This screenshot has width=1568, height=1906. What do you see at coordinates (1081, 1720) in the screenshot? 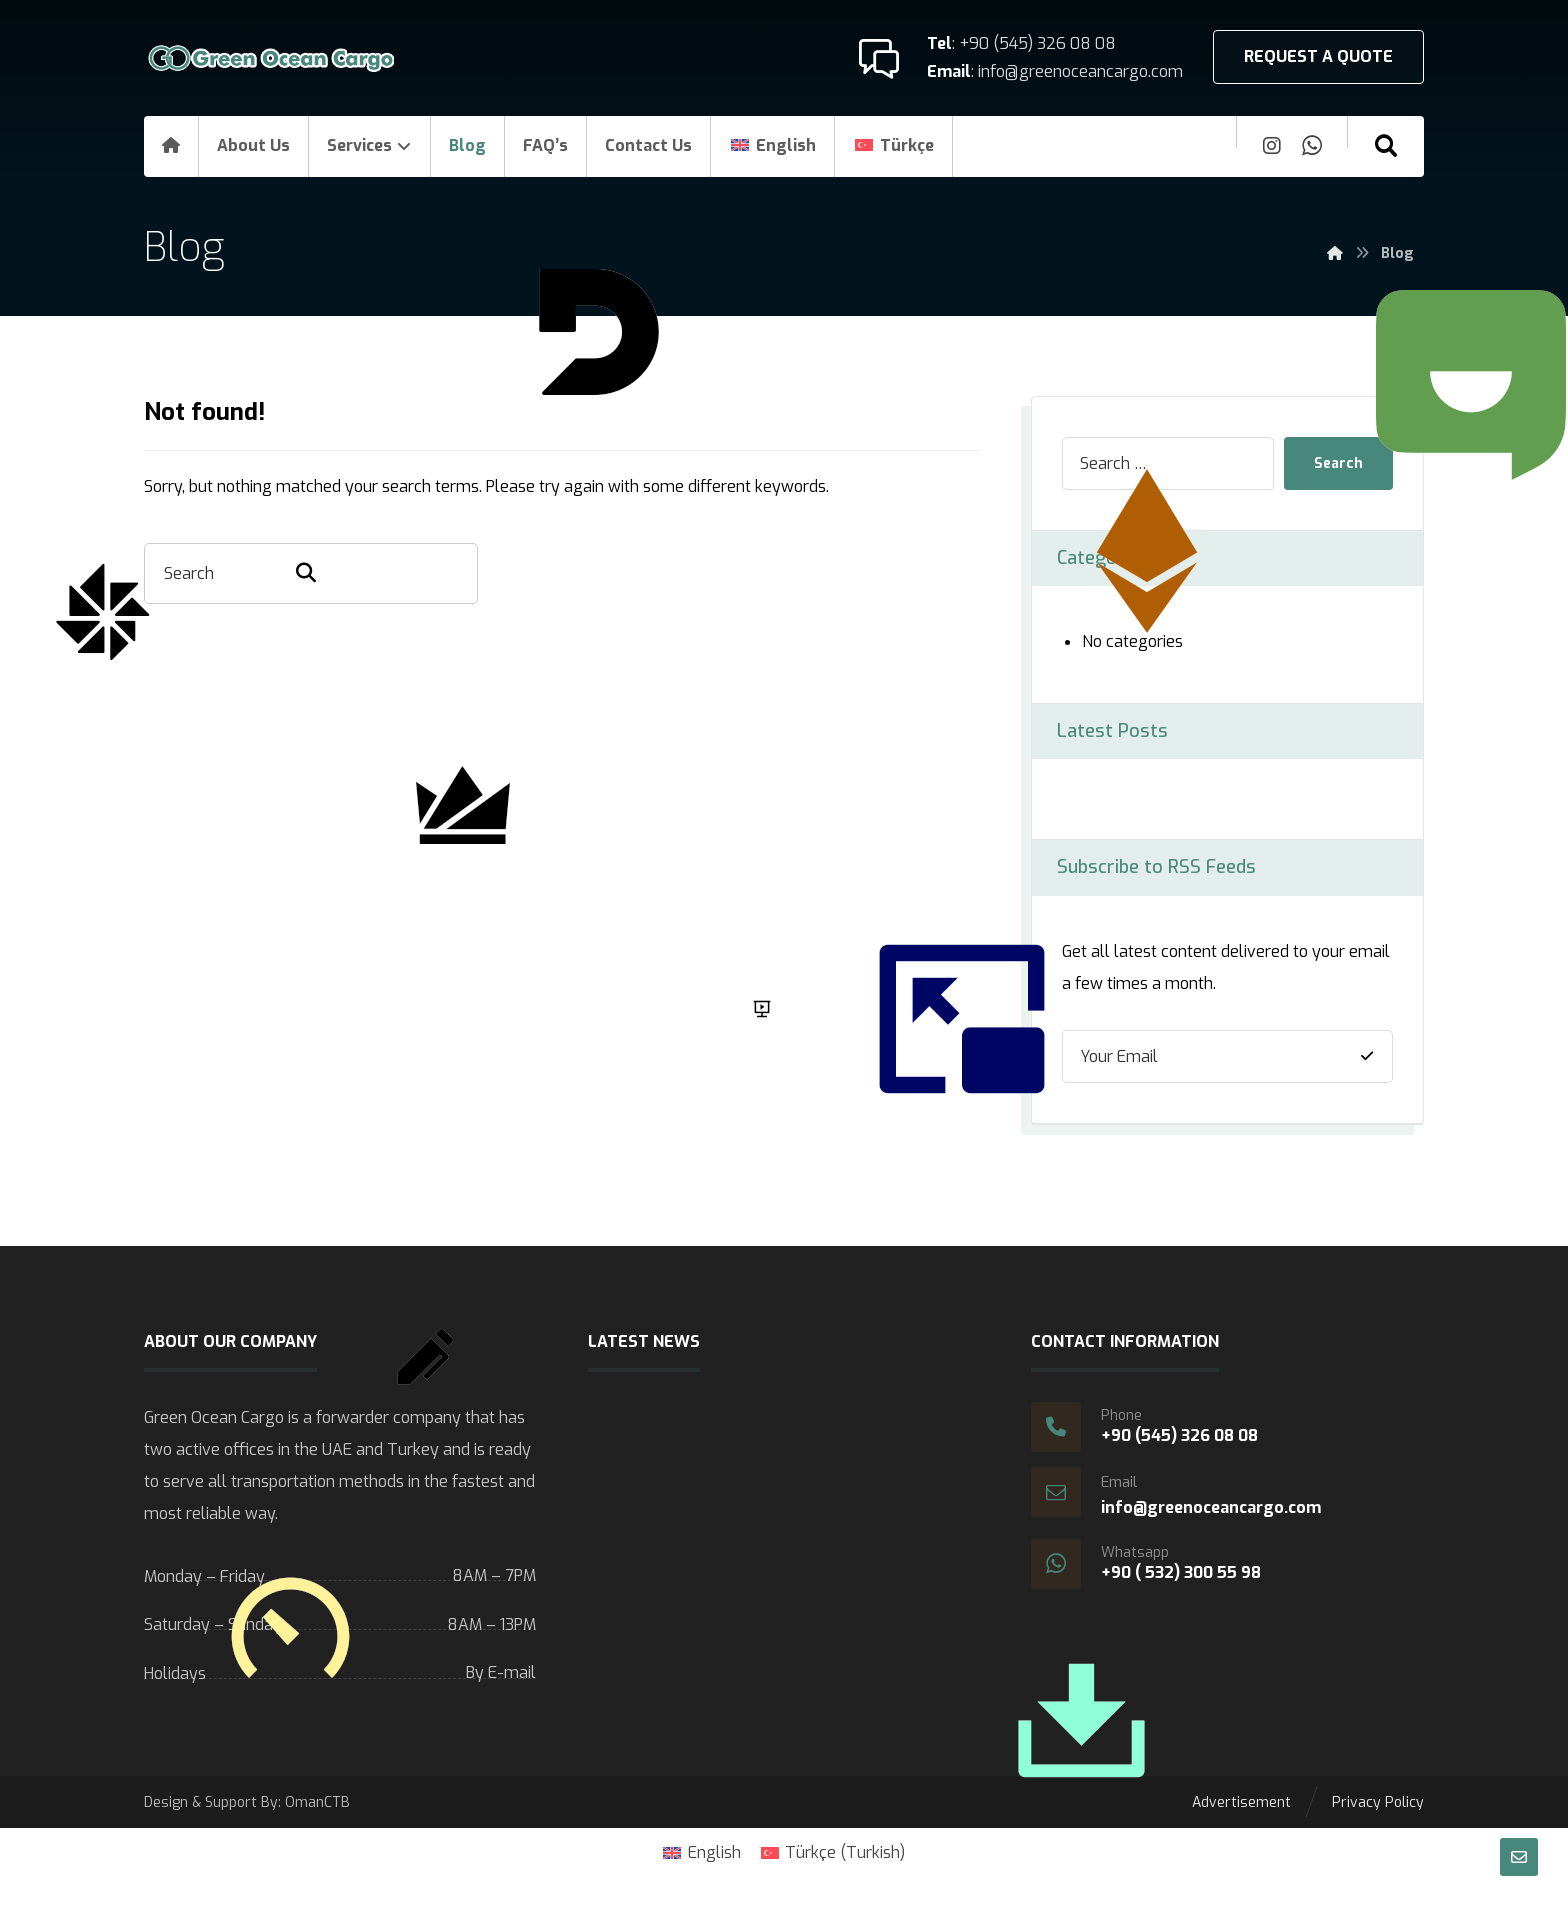
I see `download a file or document` at bounding box center [1081, 1720].